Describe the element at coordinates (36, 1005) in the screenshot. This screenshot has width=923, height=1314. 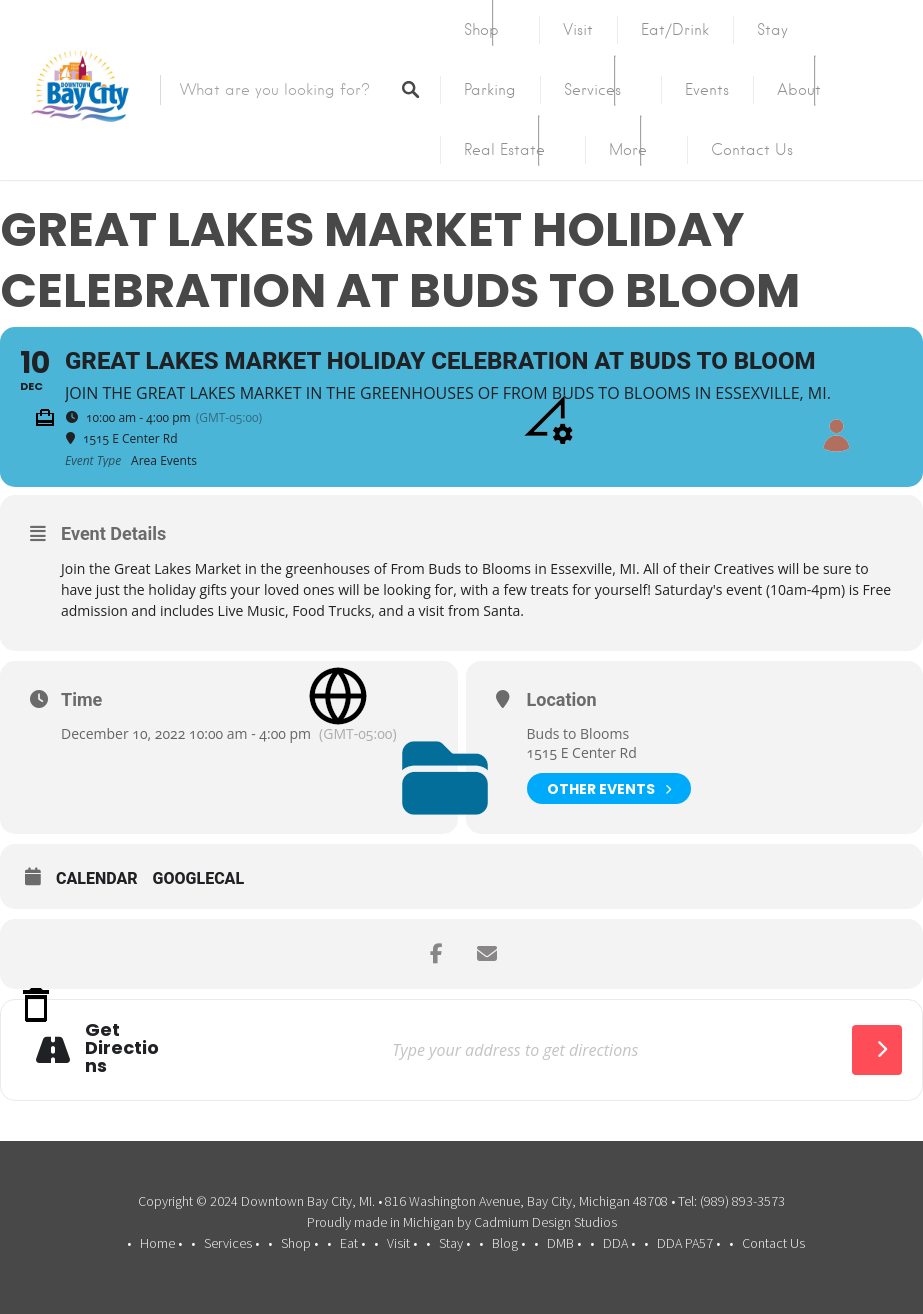
I see `delete selected item` at that location.